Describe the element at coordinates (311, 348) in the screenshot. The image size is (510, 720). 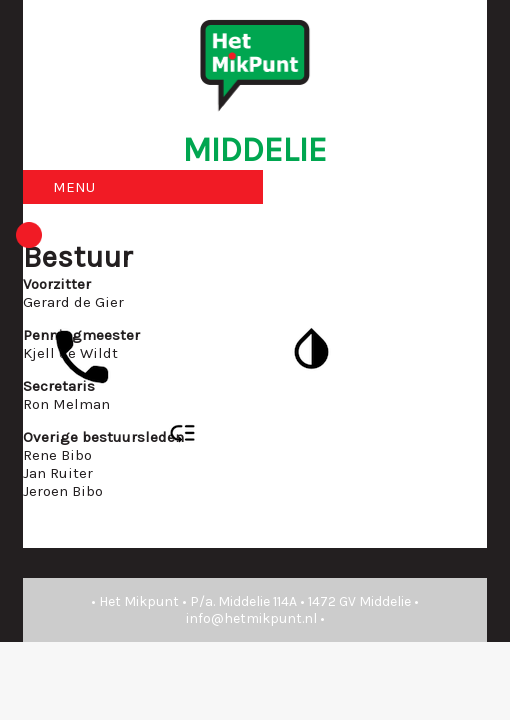
I see `toggle color inversion or contrast settings` at that location.